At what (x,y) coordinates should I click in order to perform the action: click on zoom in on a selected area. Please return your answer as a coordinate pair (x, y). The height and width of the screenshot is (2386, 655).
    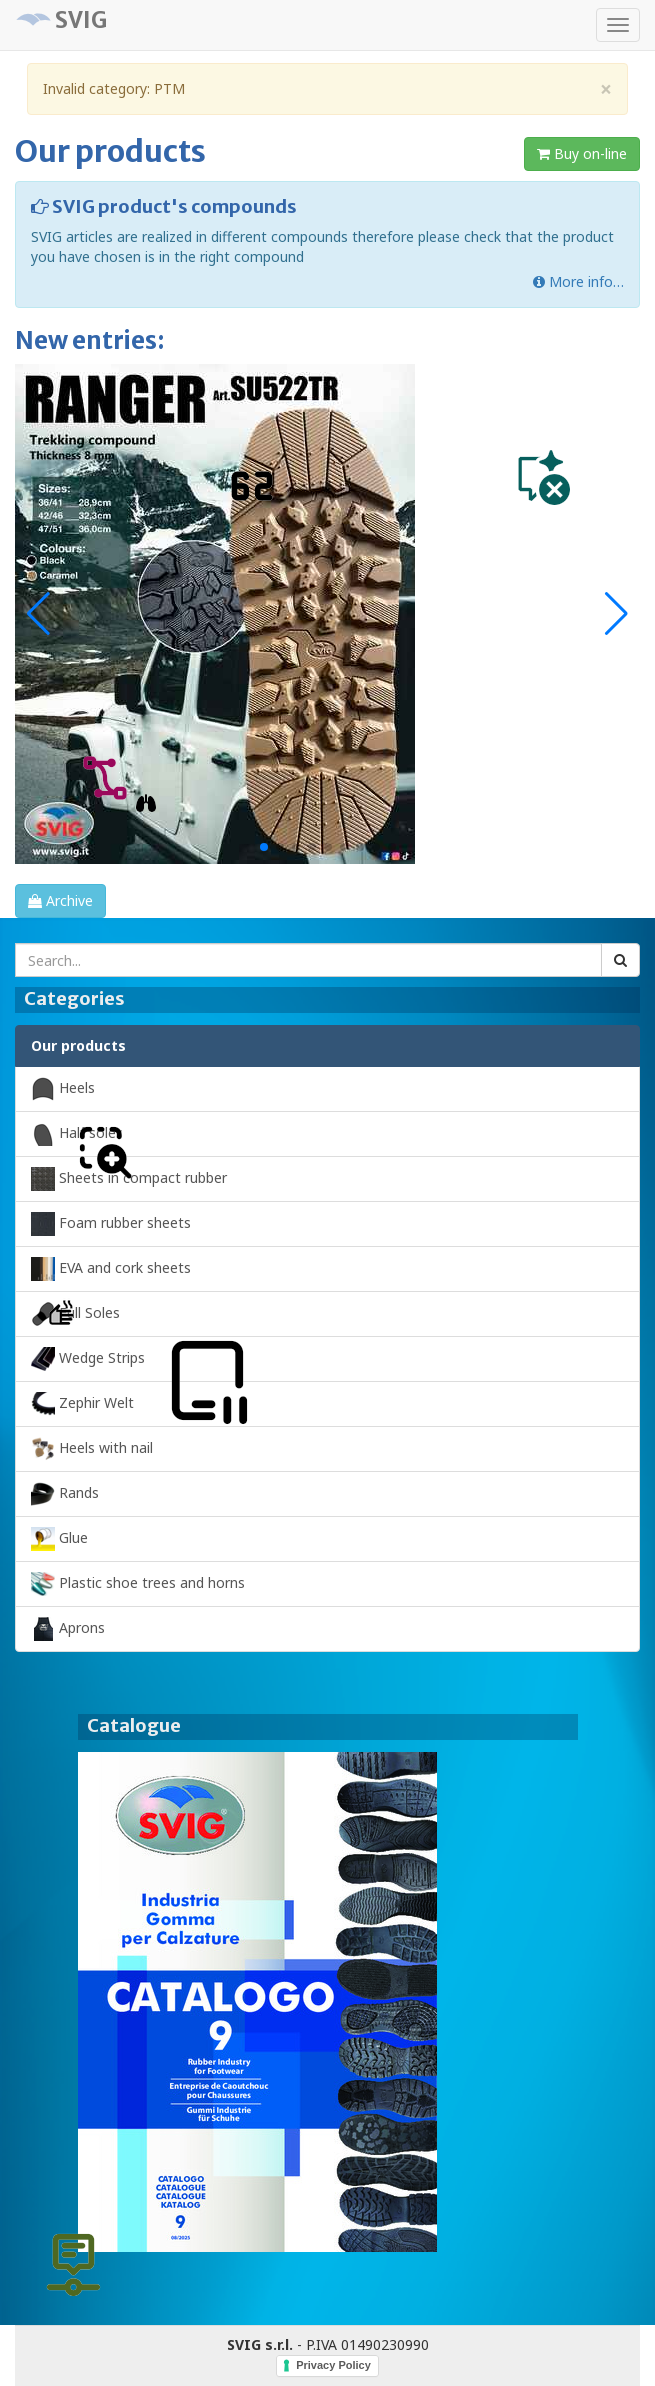
    Looking at the image, I should click on (104, 1151).